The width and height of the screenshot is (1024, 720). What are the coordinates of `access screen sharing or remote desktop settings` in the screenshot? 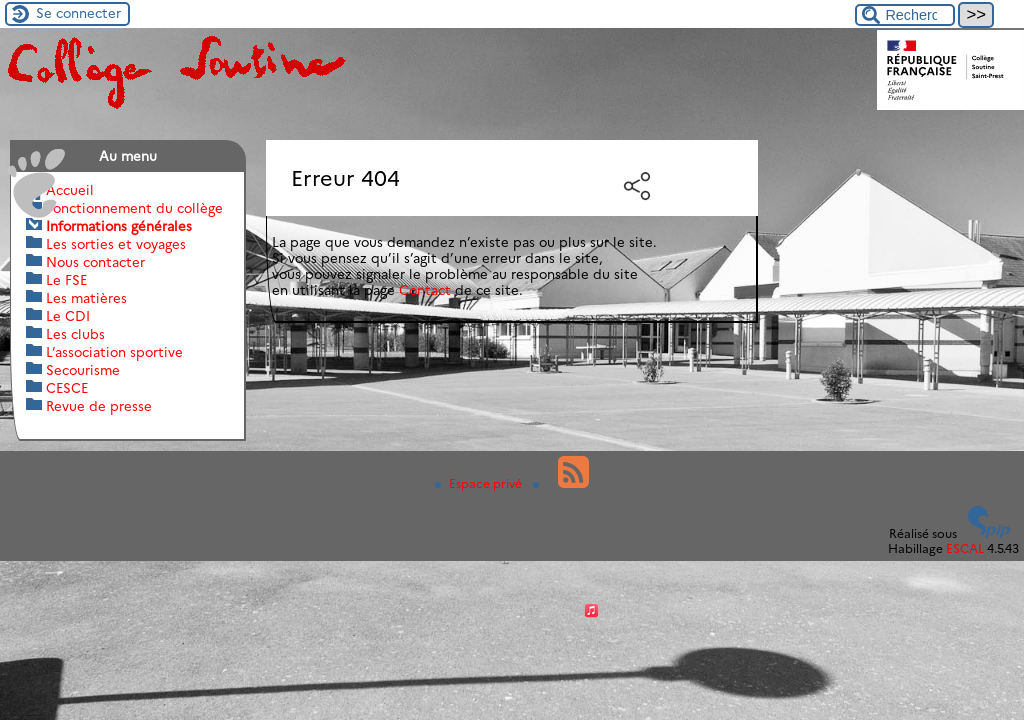 It's located at (637, 187).